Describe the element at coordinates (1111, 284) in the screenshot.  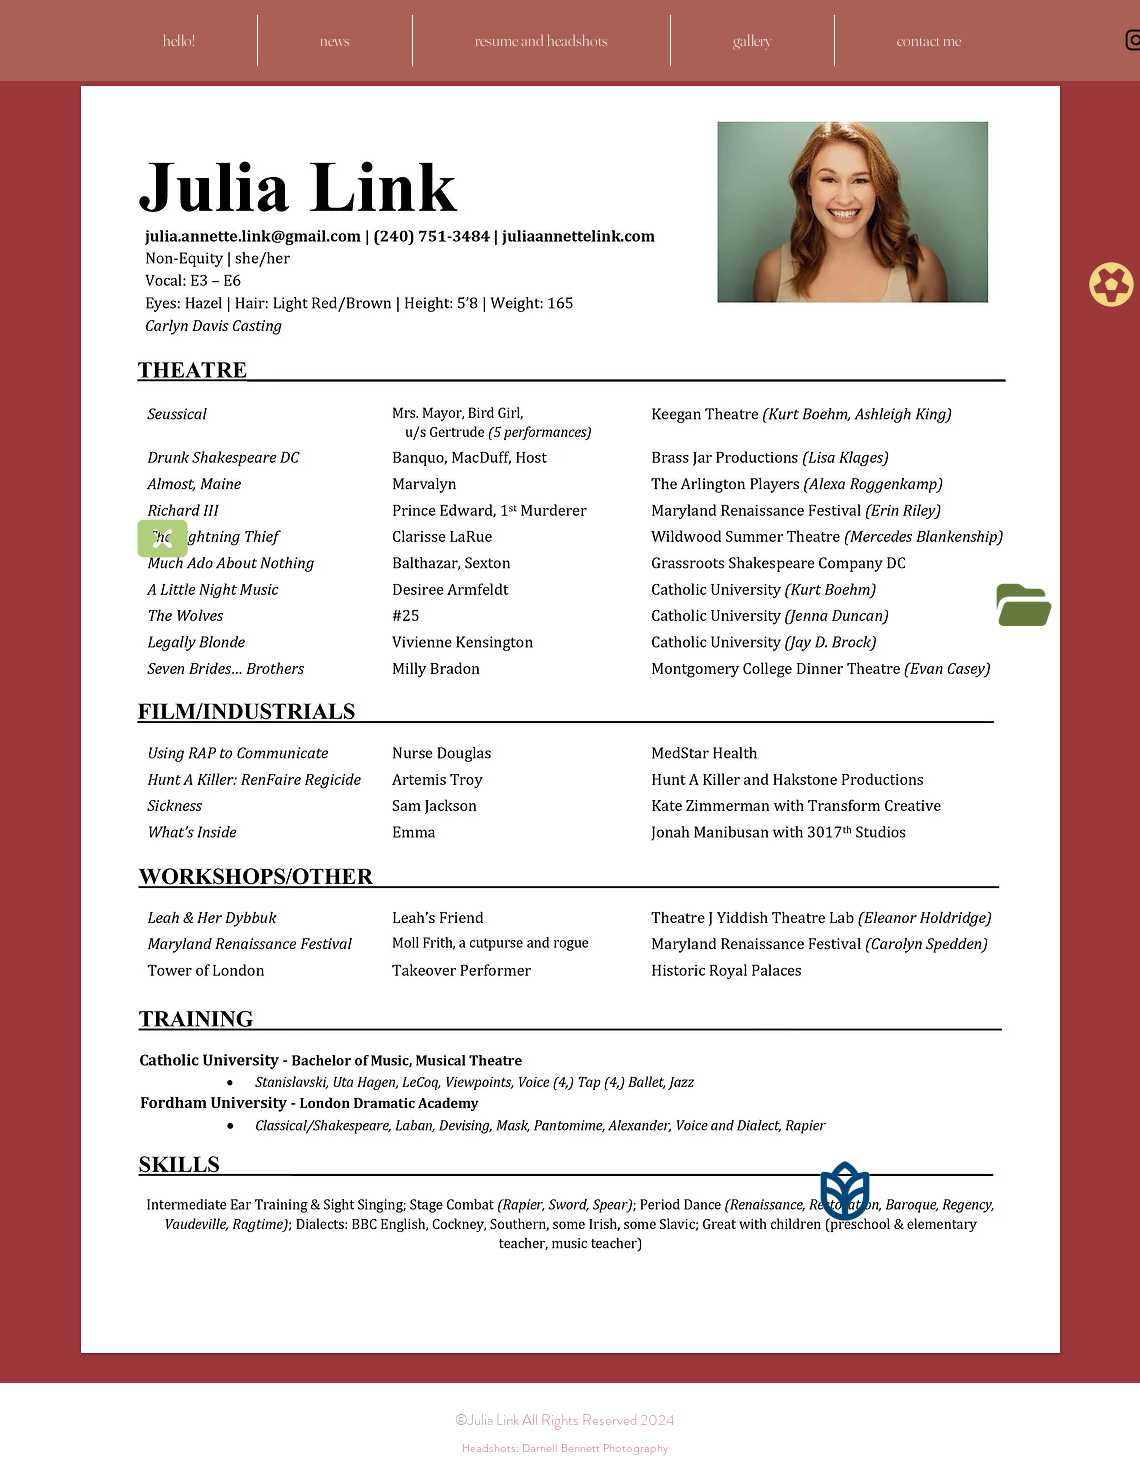
I see `access sports or football-related content` at that location.